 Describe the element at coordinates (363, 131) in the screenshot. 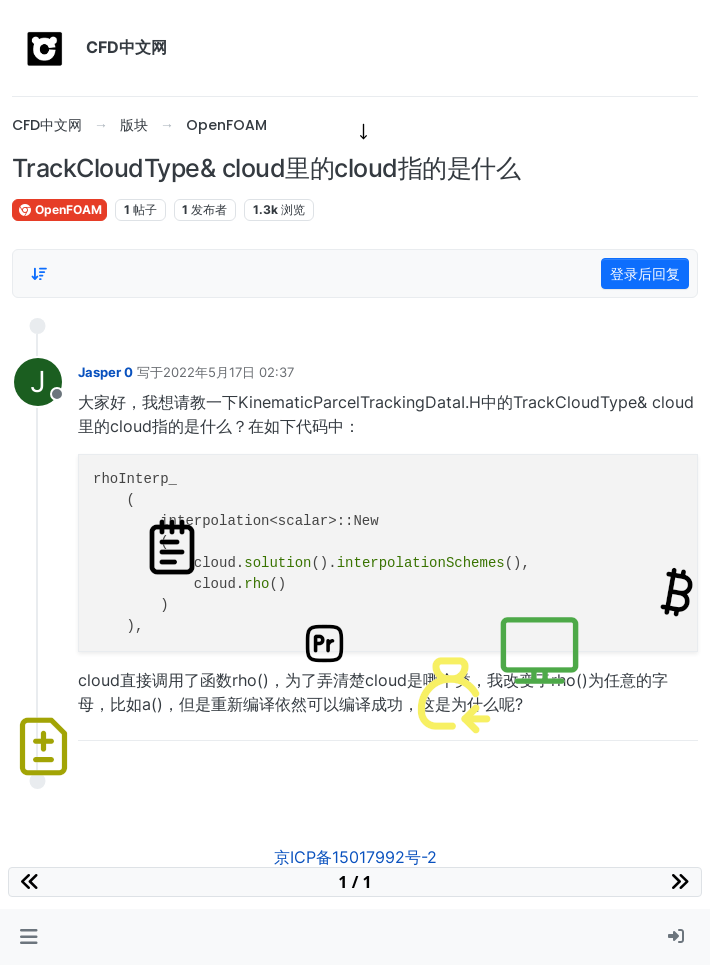

I see `move item down in a list` at that location.